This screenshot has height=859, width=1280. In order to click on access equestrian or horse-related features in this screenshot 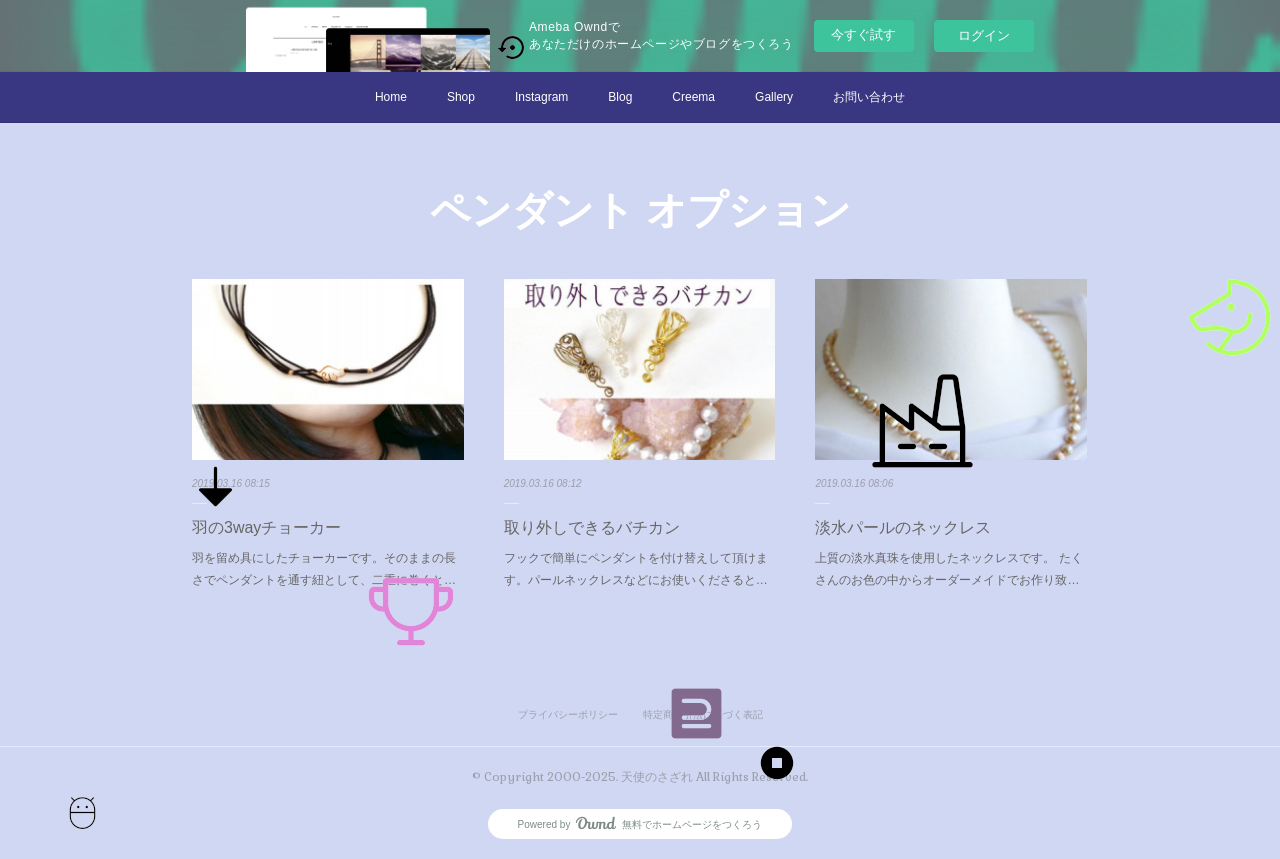, I will do `click(1232, 317)`.